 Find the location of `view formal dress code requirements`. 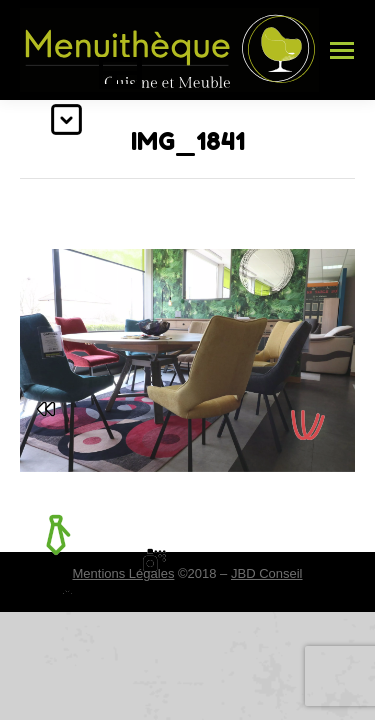

view formal dress code requirements is located at coordinates (56, 534).